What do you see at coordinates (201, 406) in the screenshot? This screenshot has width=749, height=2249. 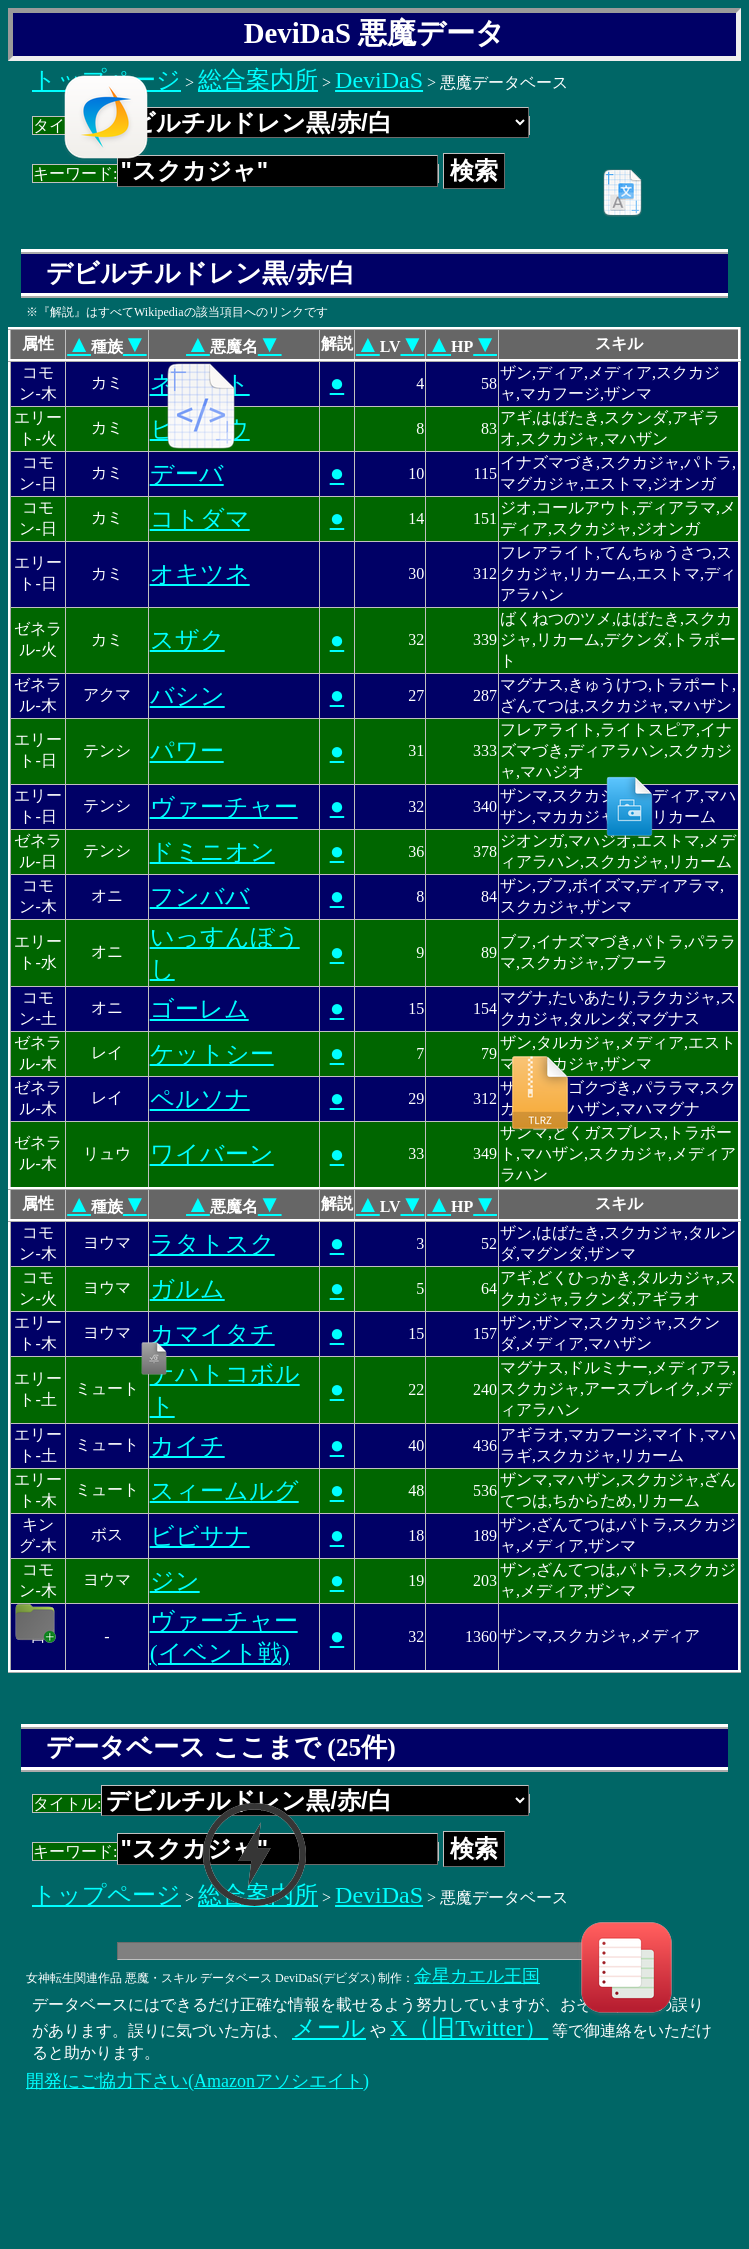 I see `an html template file` at bounding box center [201, 406].